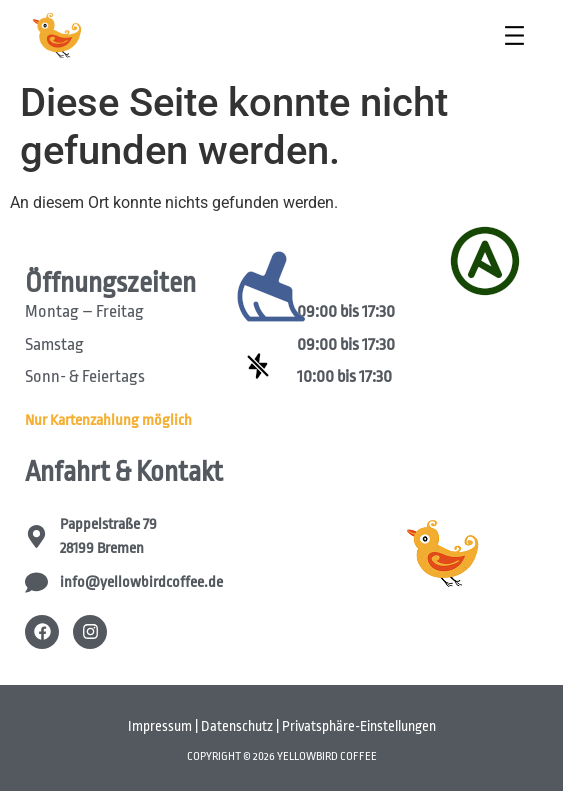 This screenshot has width=563, height=791. I want to click on ansible automation platform logo, so click(485, 261).